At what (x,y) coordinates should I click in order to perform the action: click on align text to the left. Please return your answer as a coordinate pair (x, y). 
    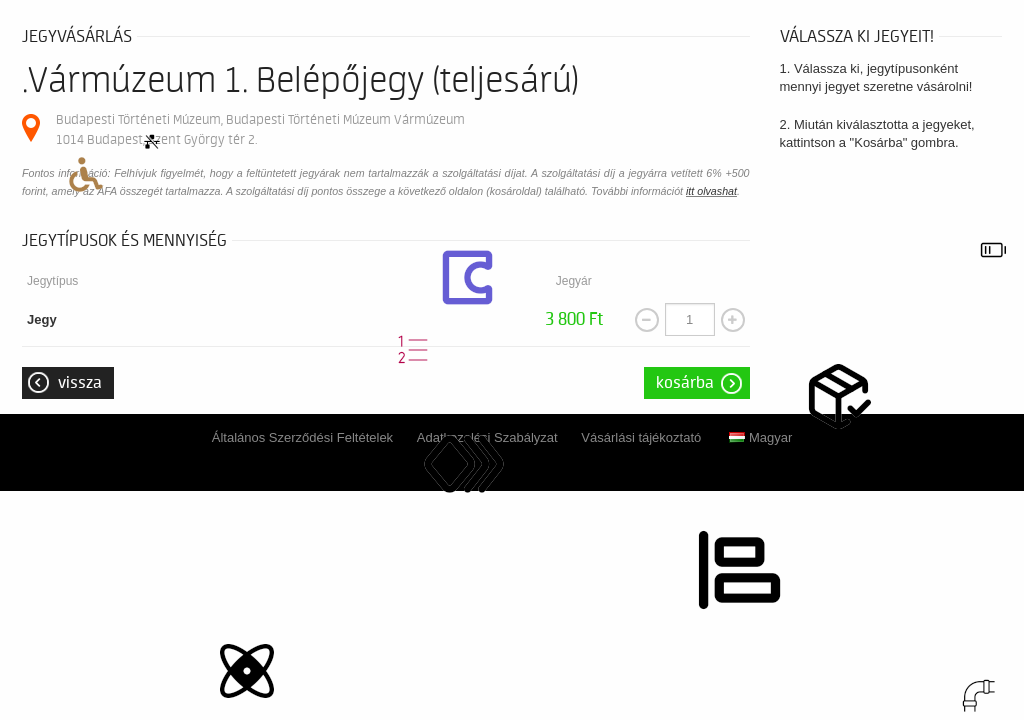
    Looking at the image, I should click on (738, 570).